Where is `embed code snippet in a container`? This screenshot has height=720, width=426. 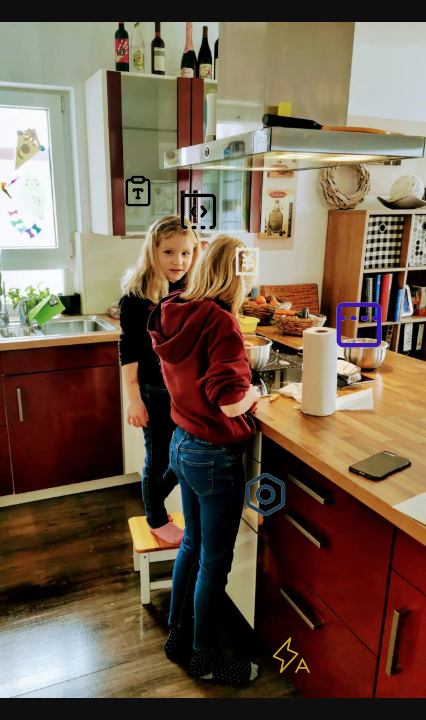
embed code snippet in a container is located at coordinates (198, 211).